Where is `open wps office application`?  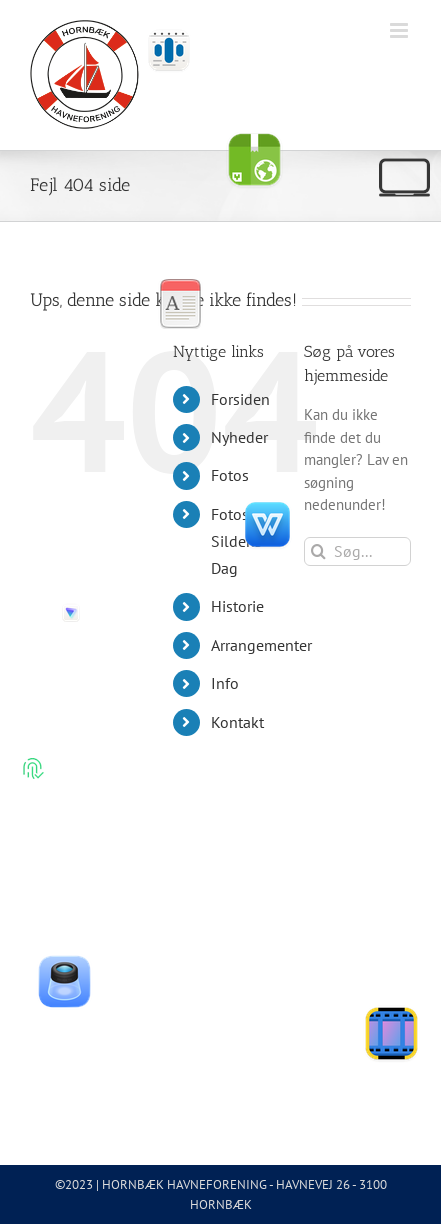
open wps office application is located at coordinates (267, 524).